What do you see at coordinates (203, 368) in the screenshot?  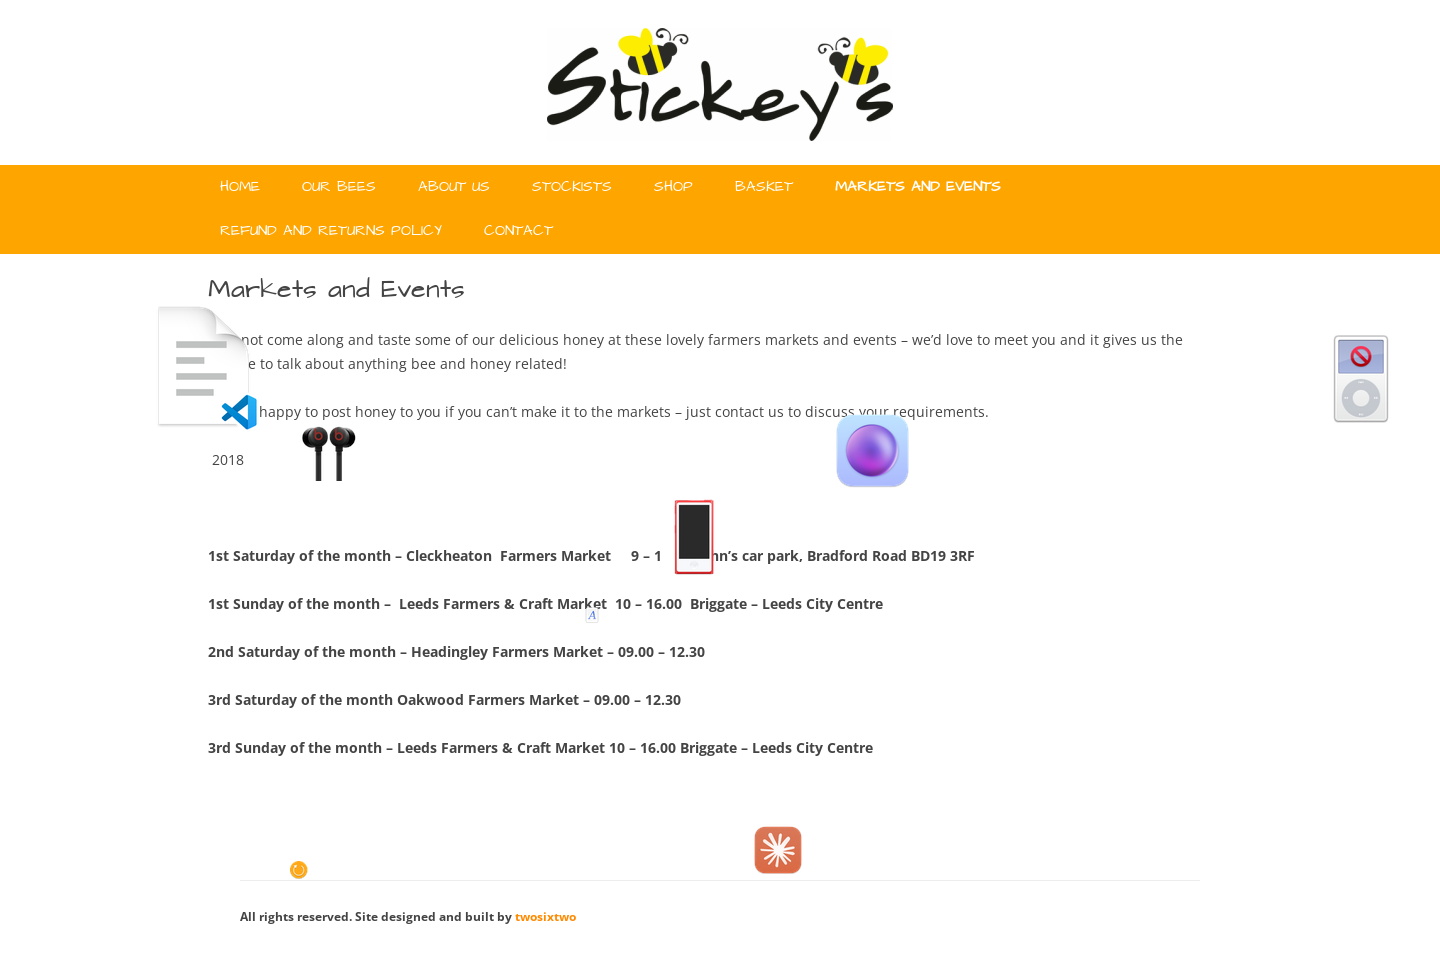 I see `open a file in Visual Studio Code` at bounding box center [203, 368].